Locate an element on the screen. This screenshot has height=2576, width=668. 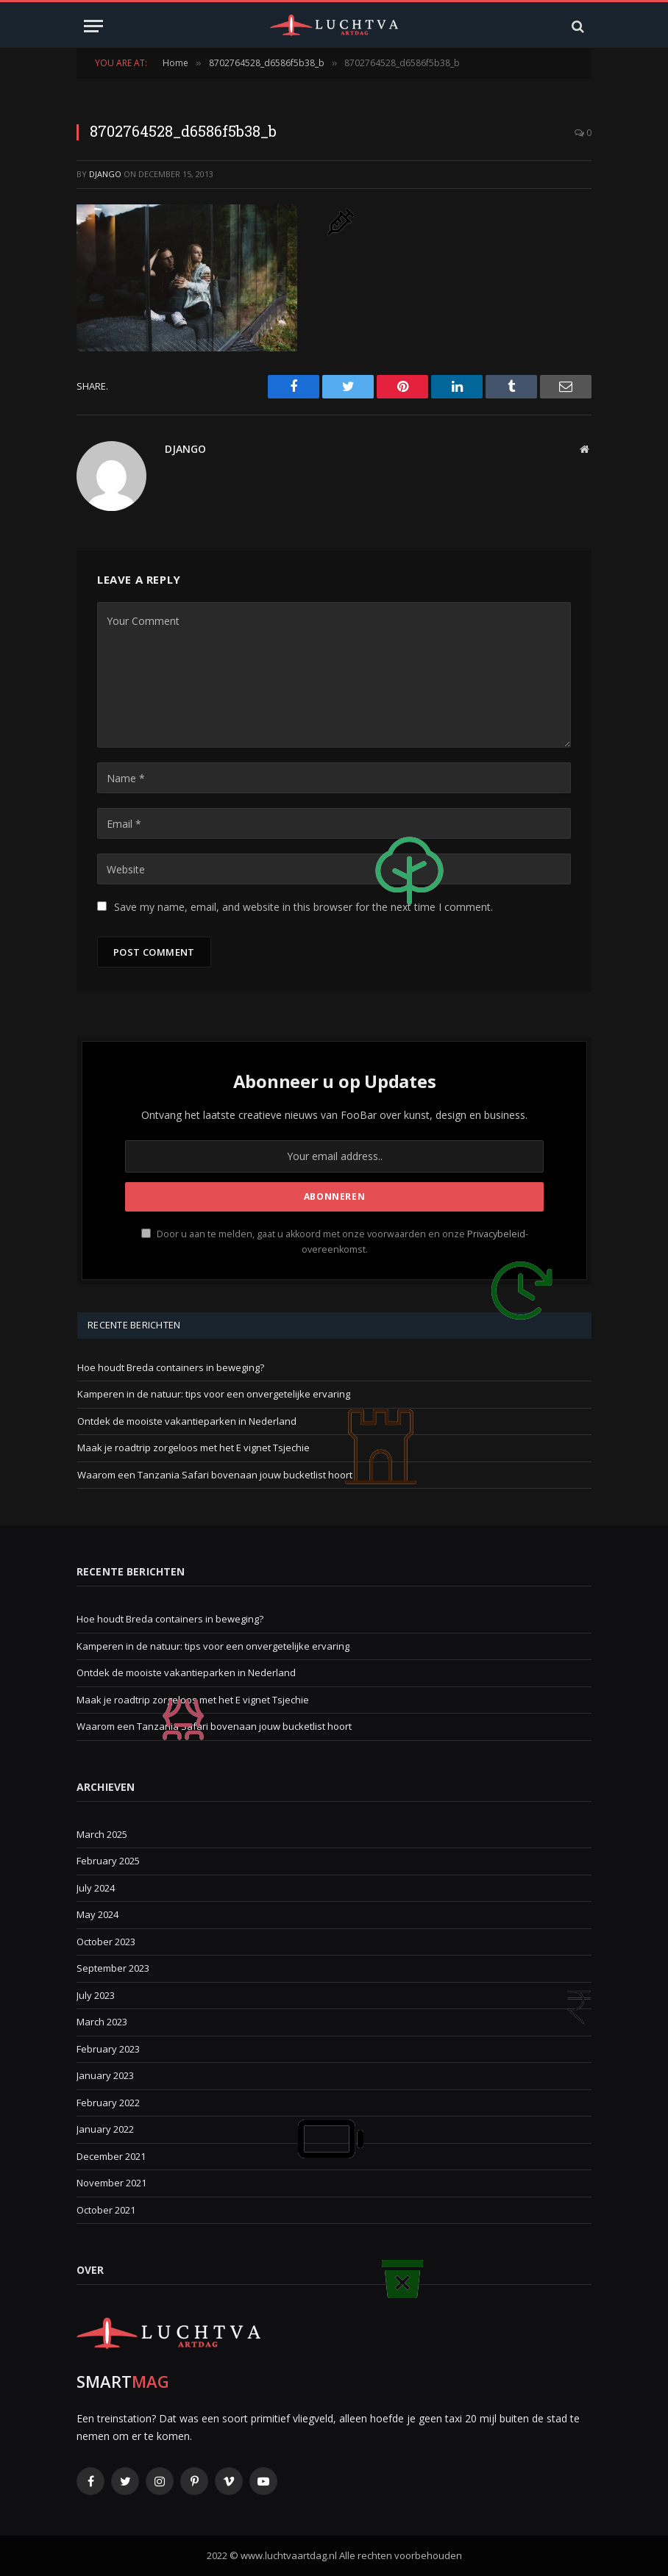
access medical or health information is located at coordinates (341, 222).